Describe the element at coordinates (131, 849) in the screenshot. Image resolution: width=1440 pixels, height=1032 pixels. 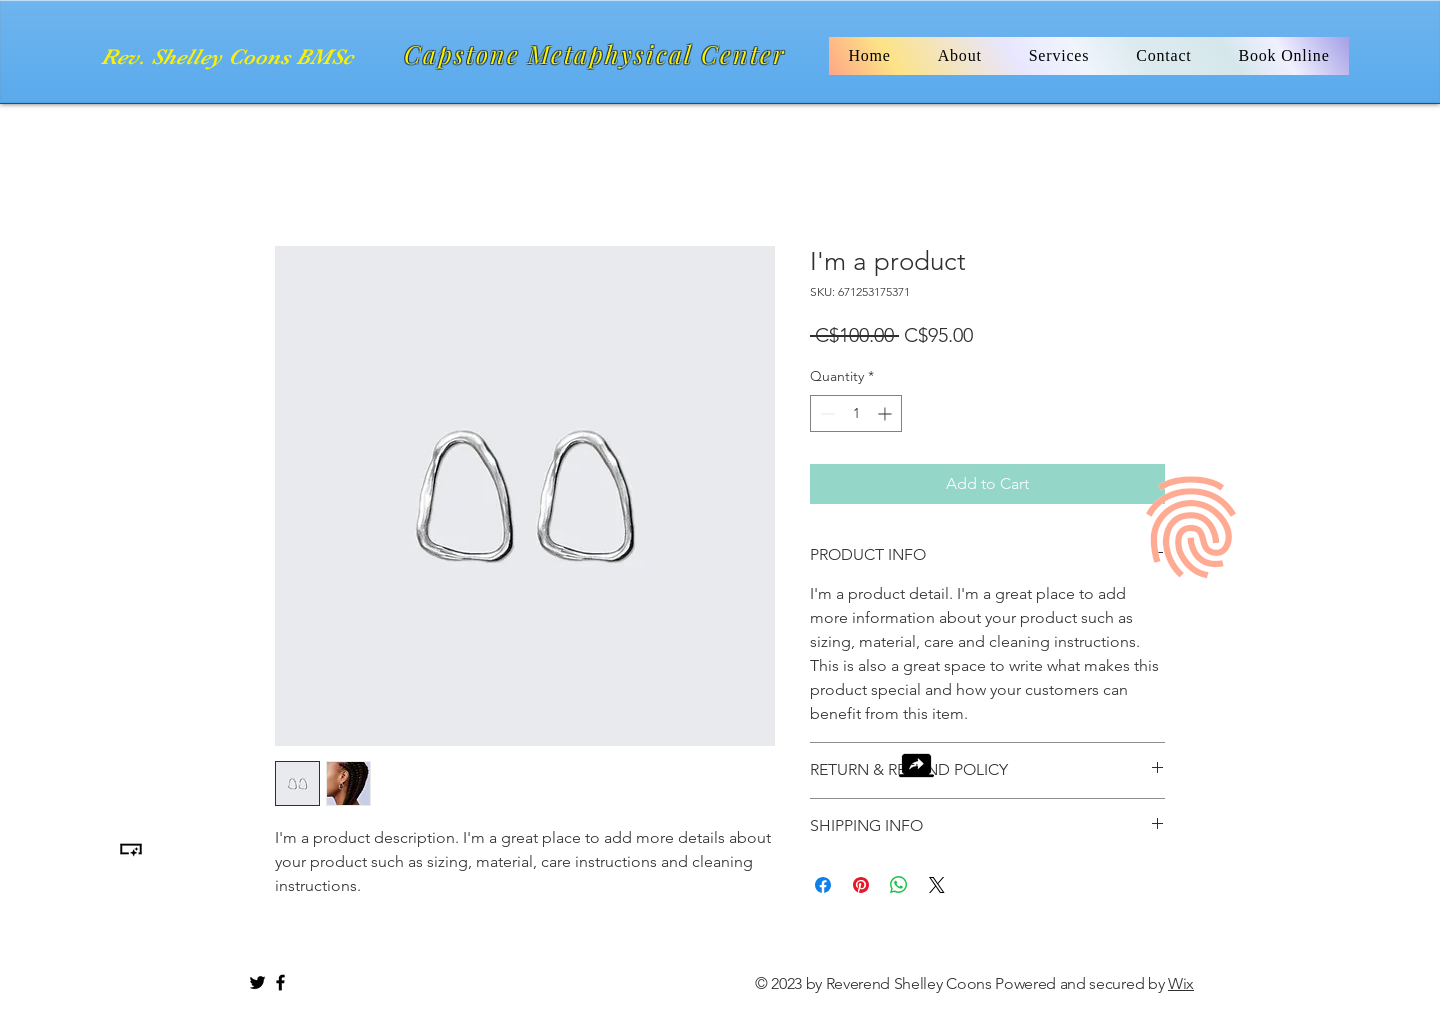
I see `add a smart action or AI-powered button` at that location.